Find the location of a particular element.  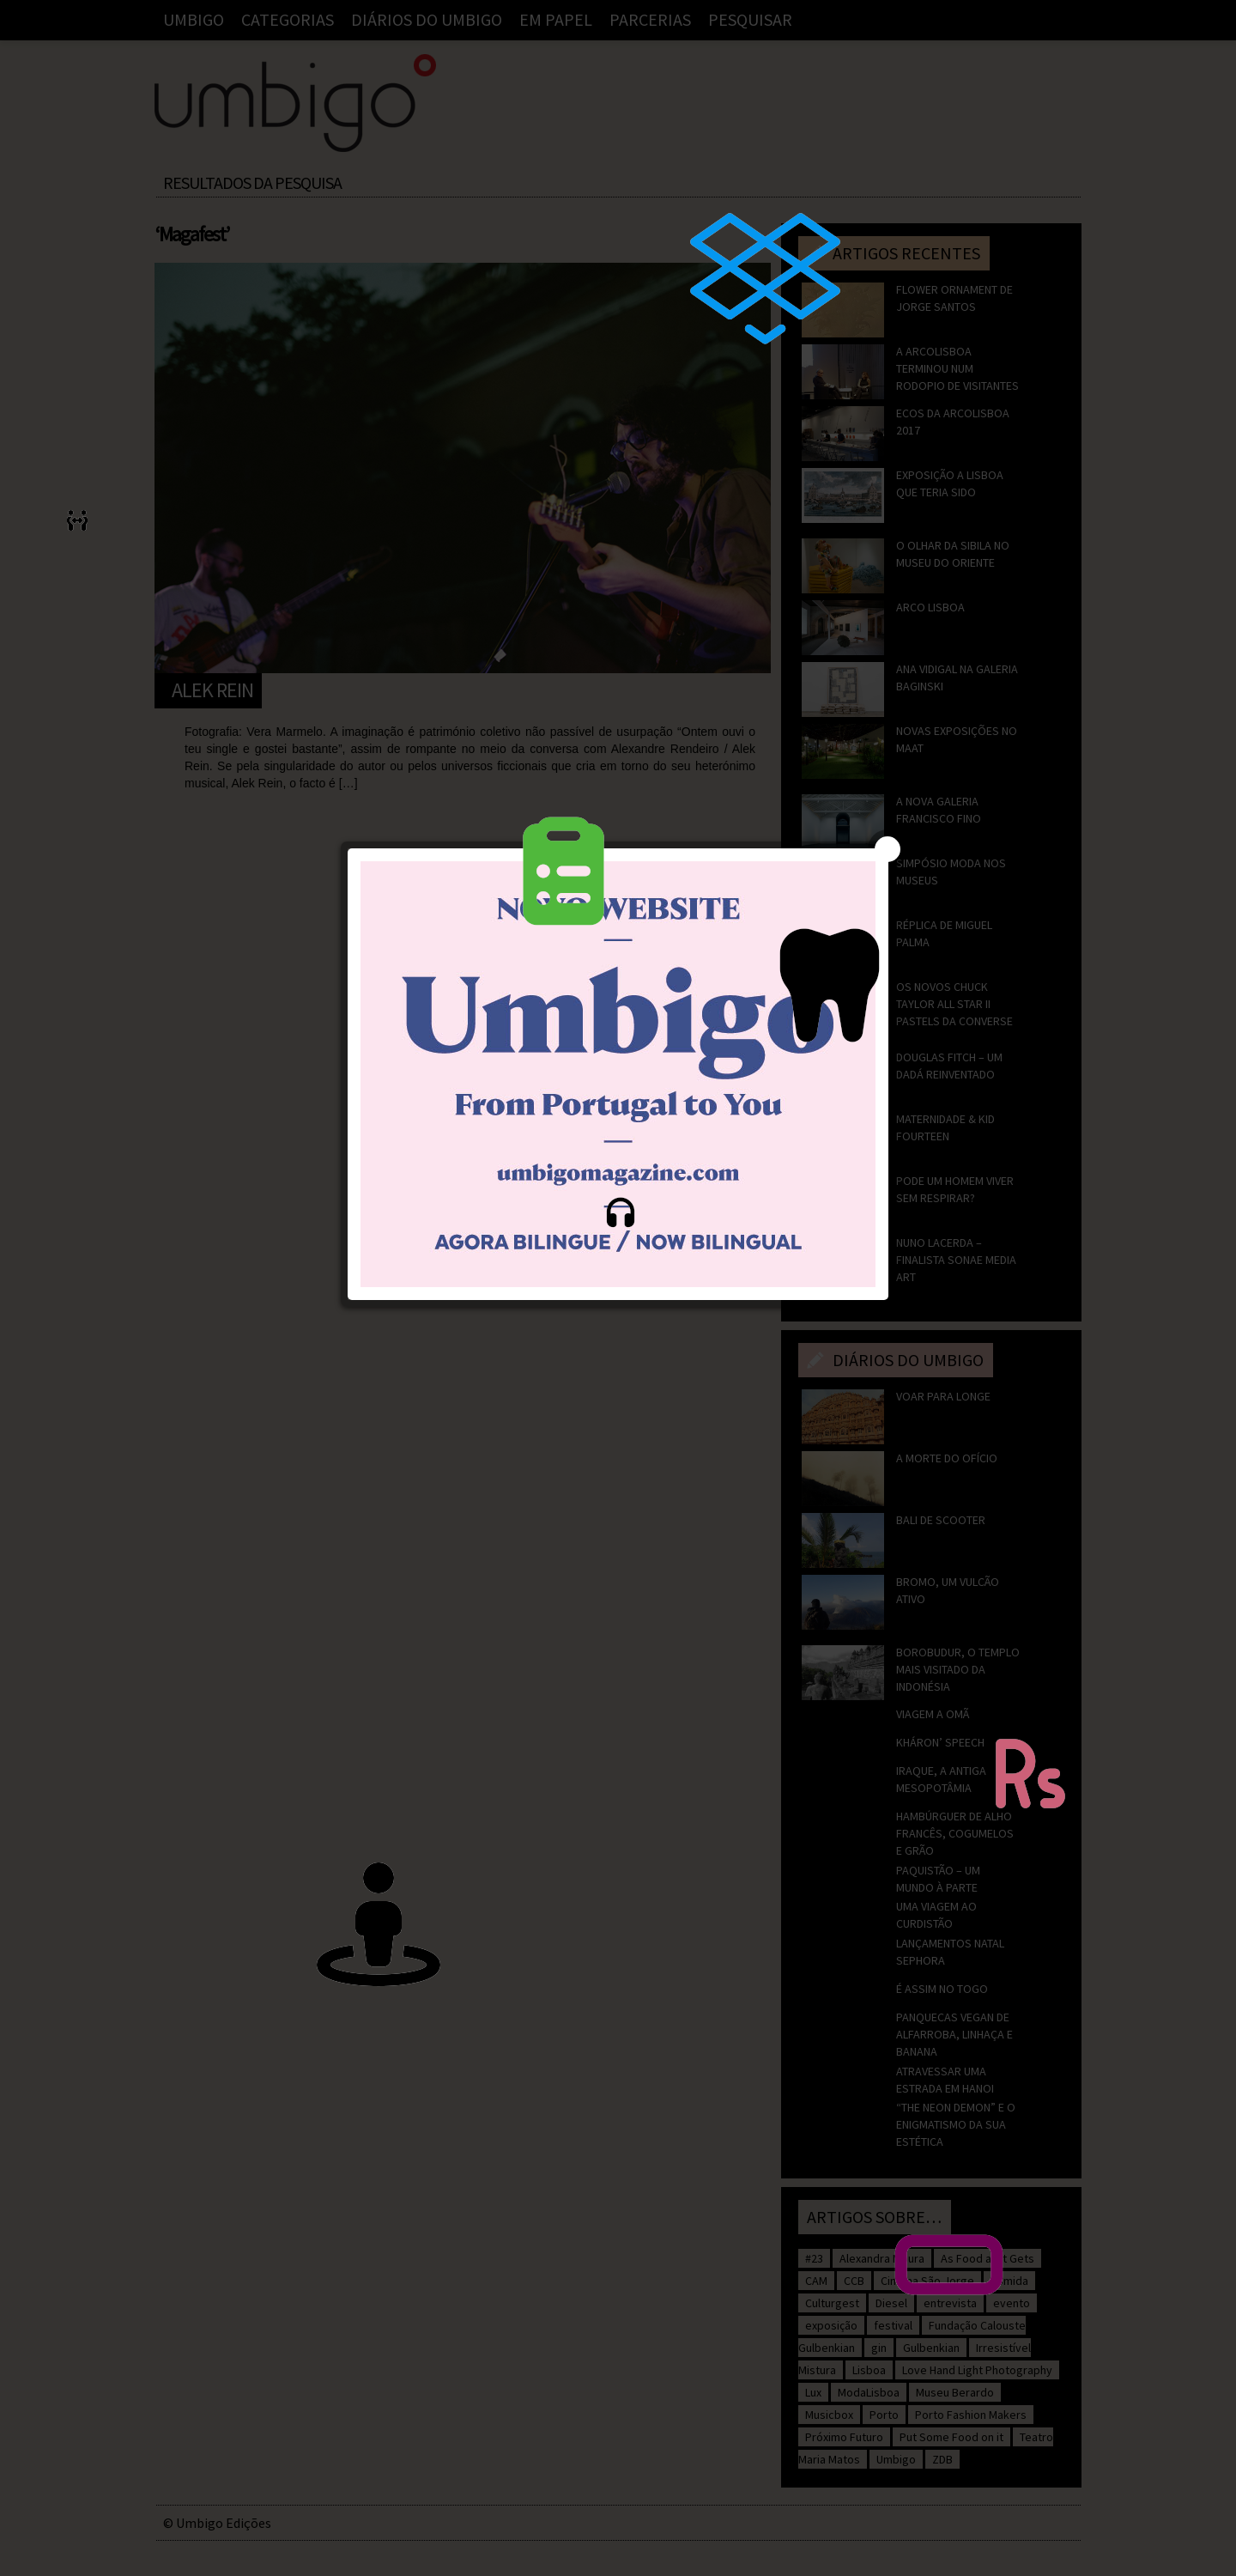

indicates social distancing or maintaining space between people is located at coordinates (77, 520).